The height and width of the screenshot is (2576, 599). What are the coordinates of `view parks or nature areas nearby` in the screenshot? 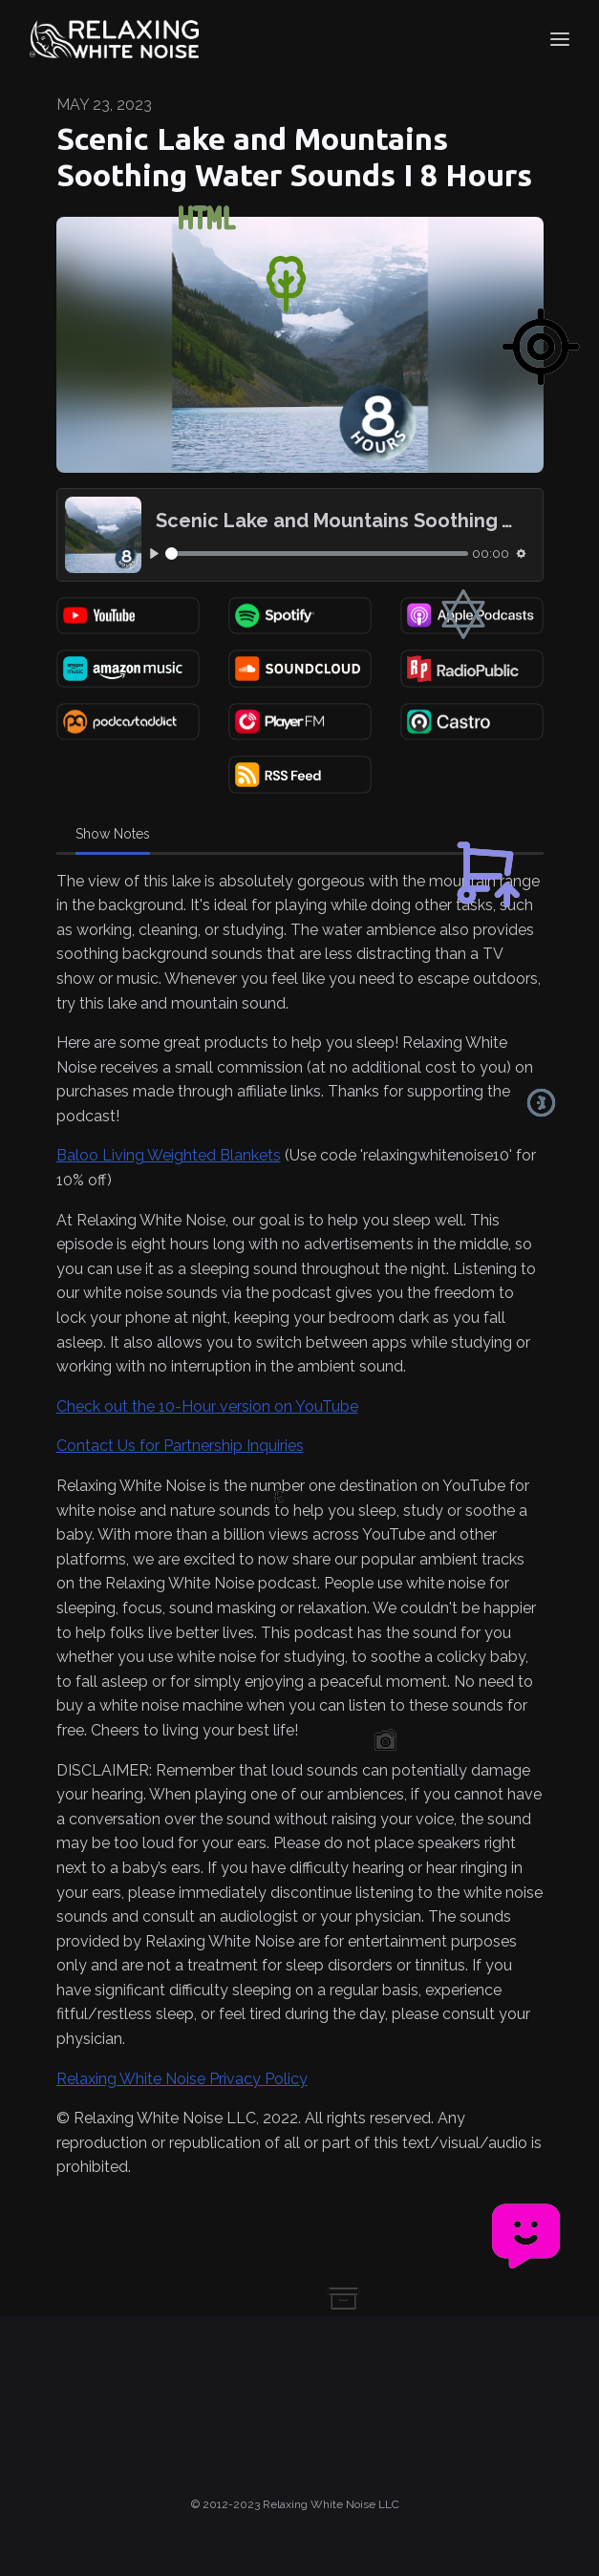 It's located at (286, 284).